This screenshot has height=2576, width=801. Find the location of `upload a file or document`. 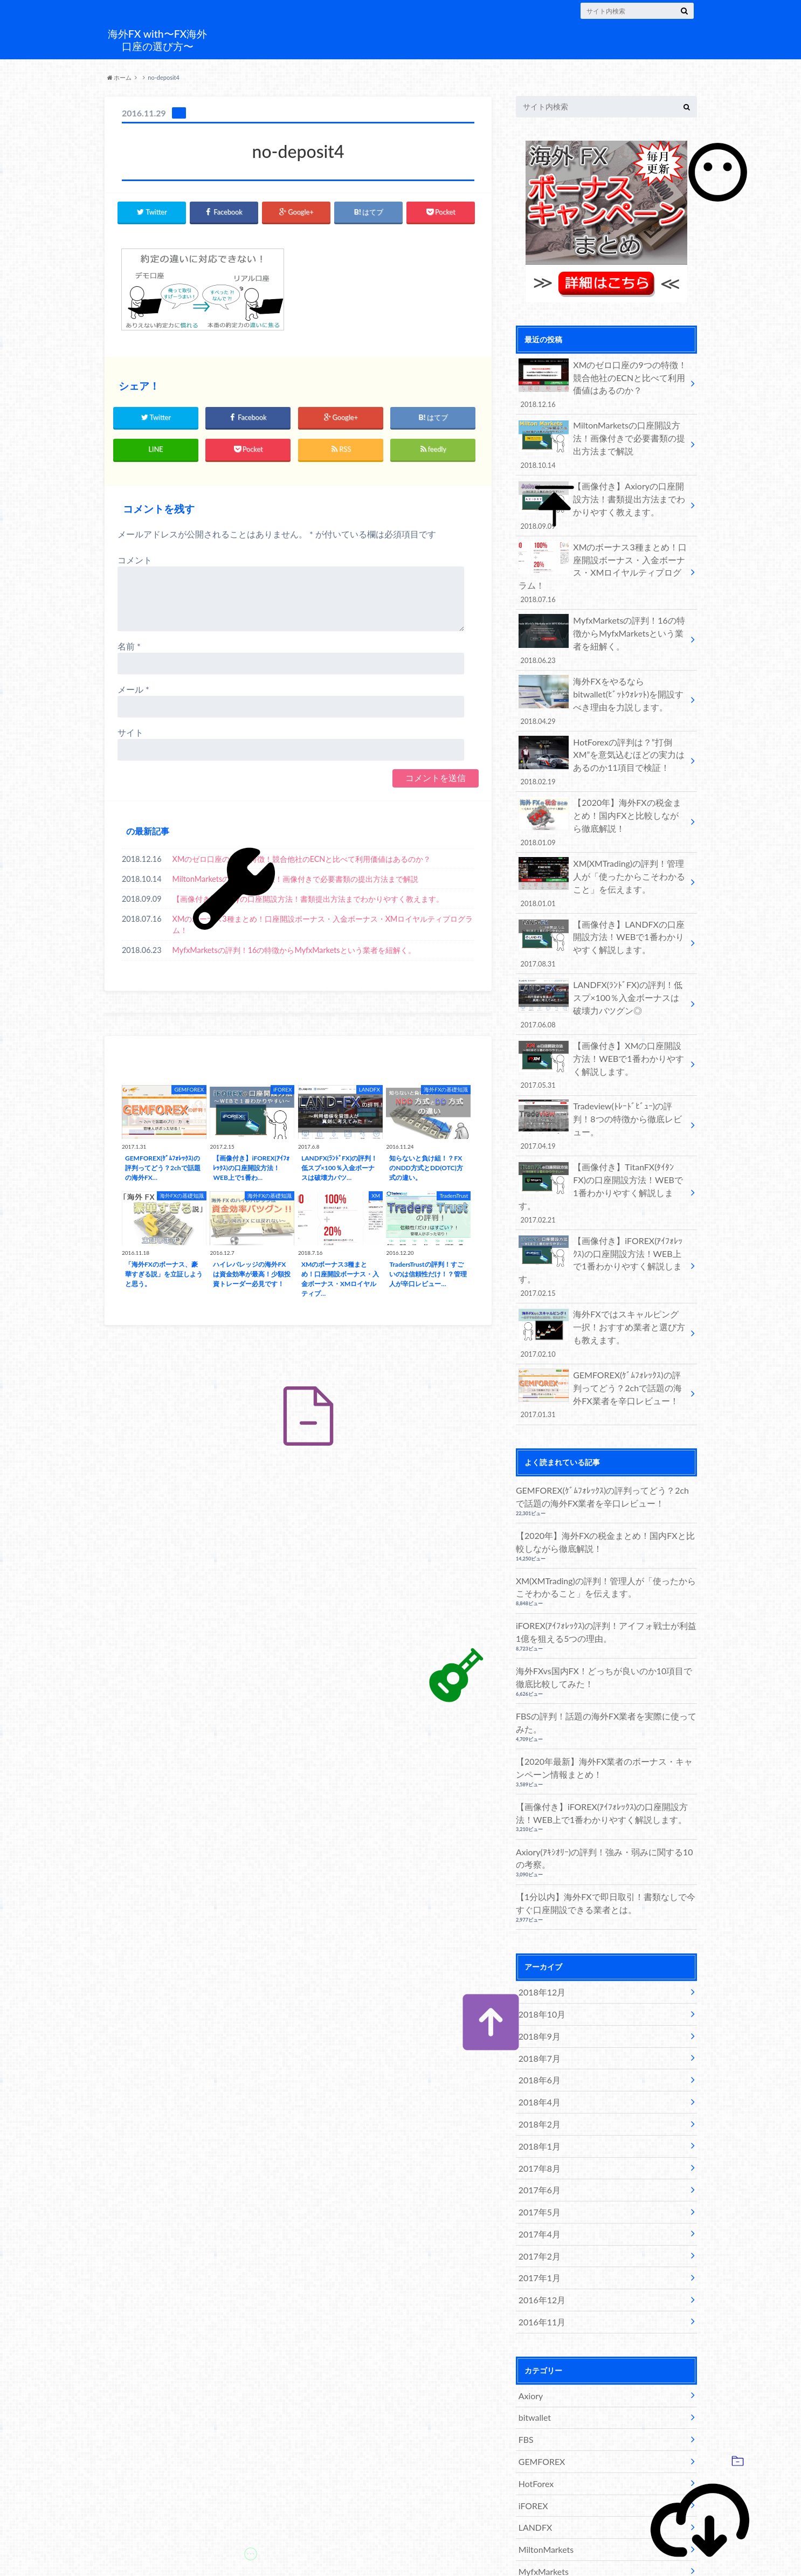

upload a file or document is located at coordinates (554, 505).